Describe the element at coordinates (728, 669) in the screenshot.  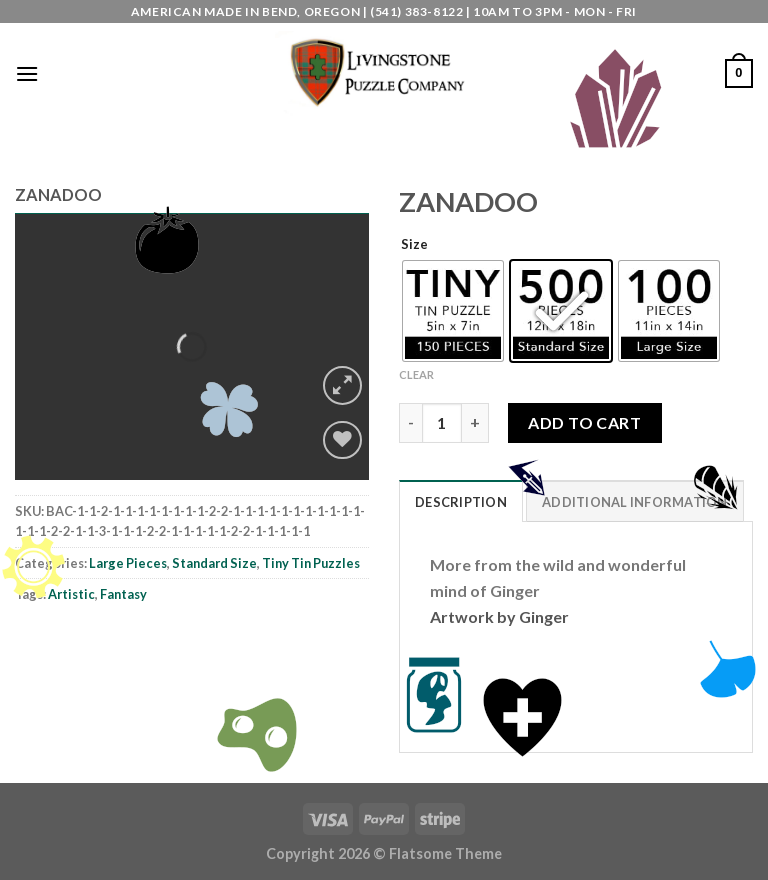
I see `nature or botanical category indicator` at that location.